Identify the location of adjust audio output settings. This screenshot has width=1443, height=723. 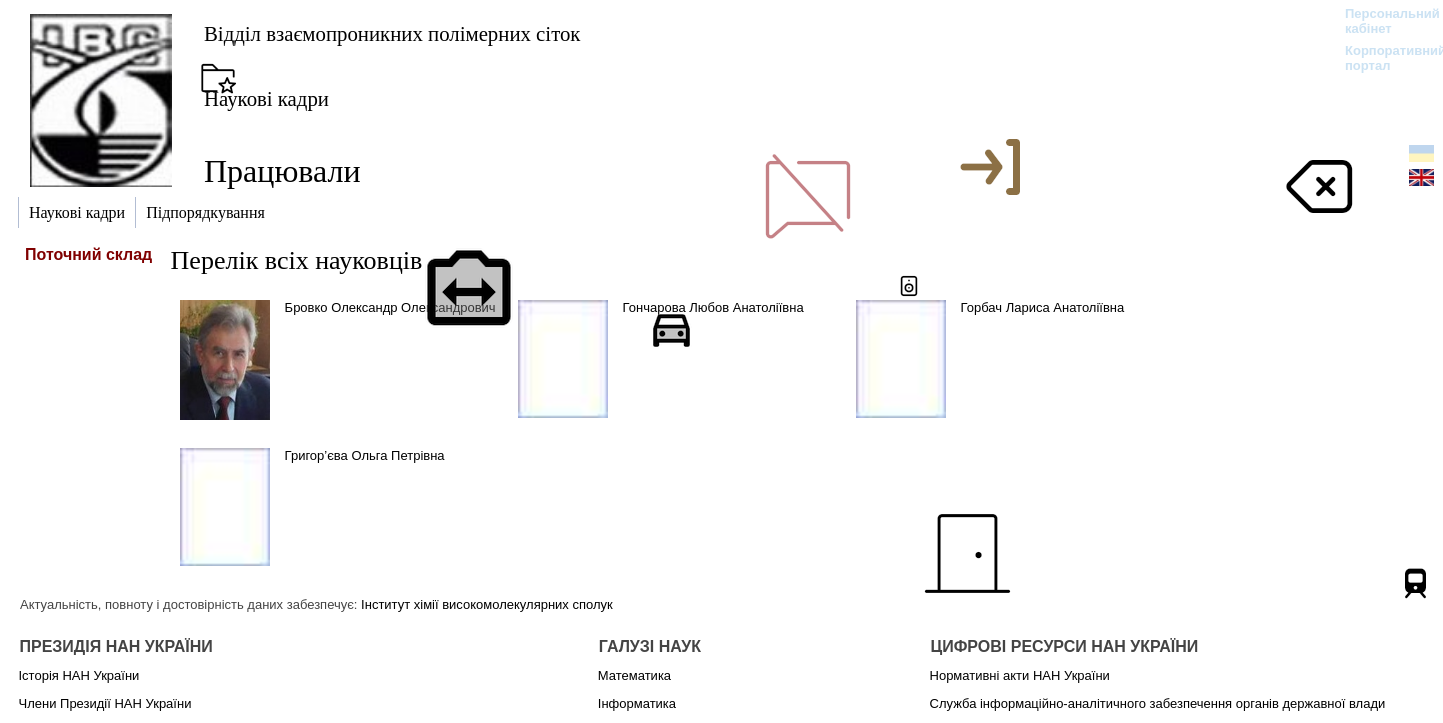
(909, 286).